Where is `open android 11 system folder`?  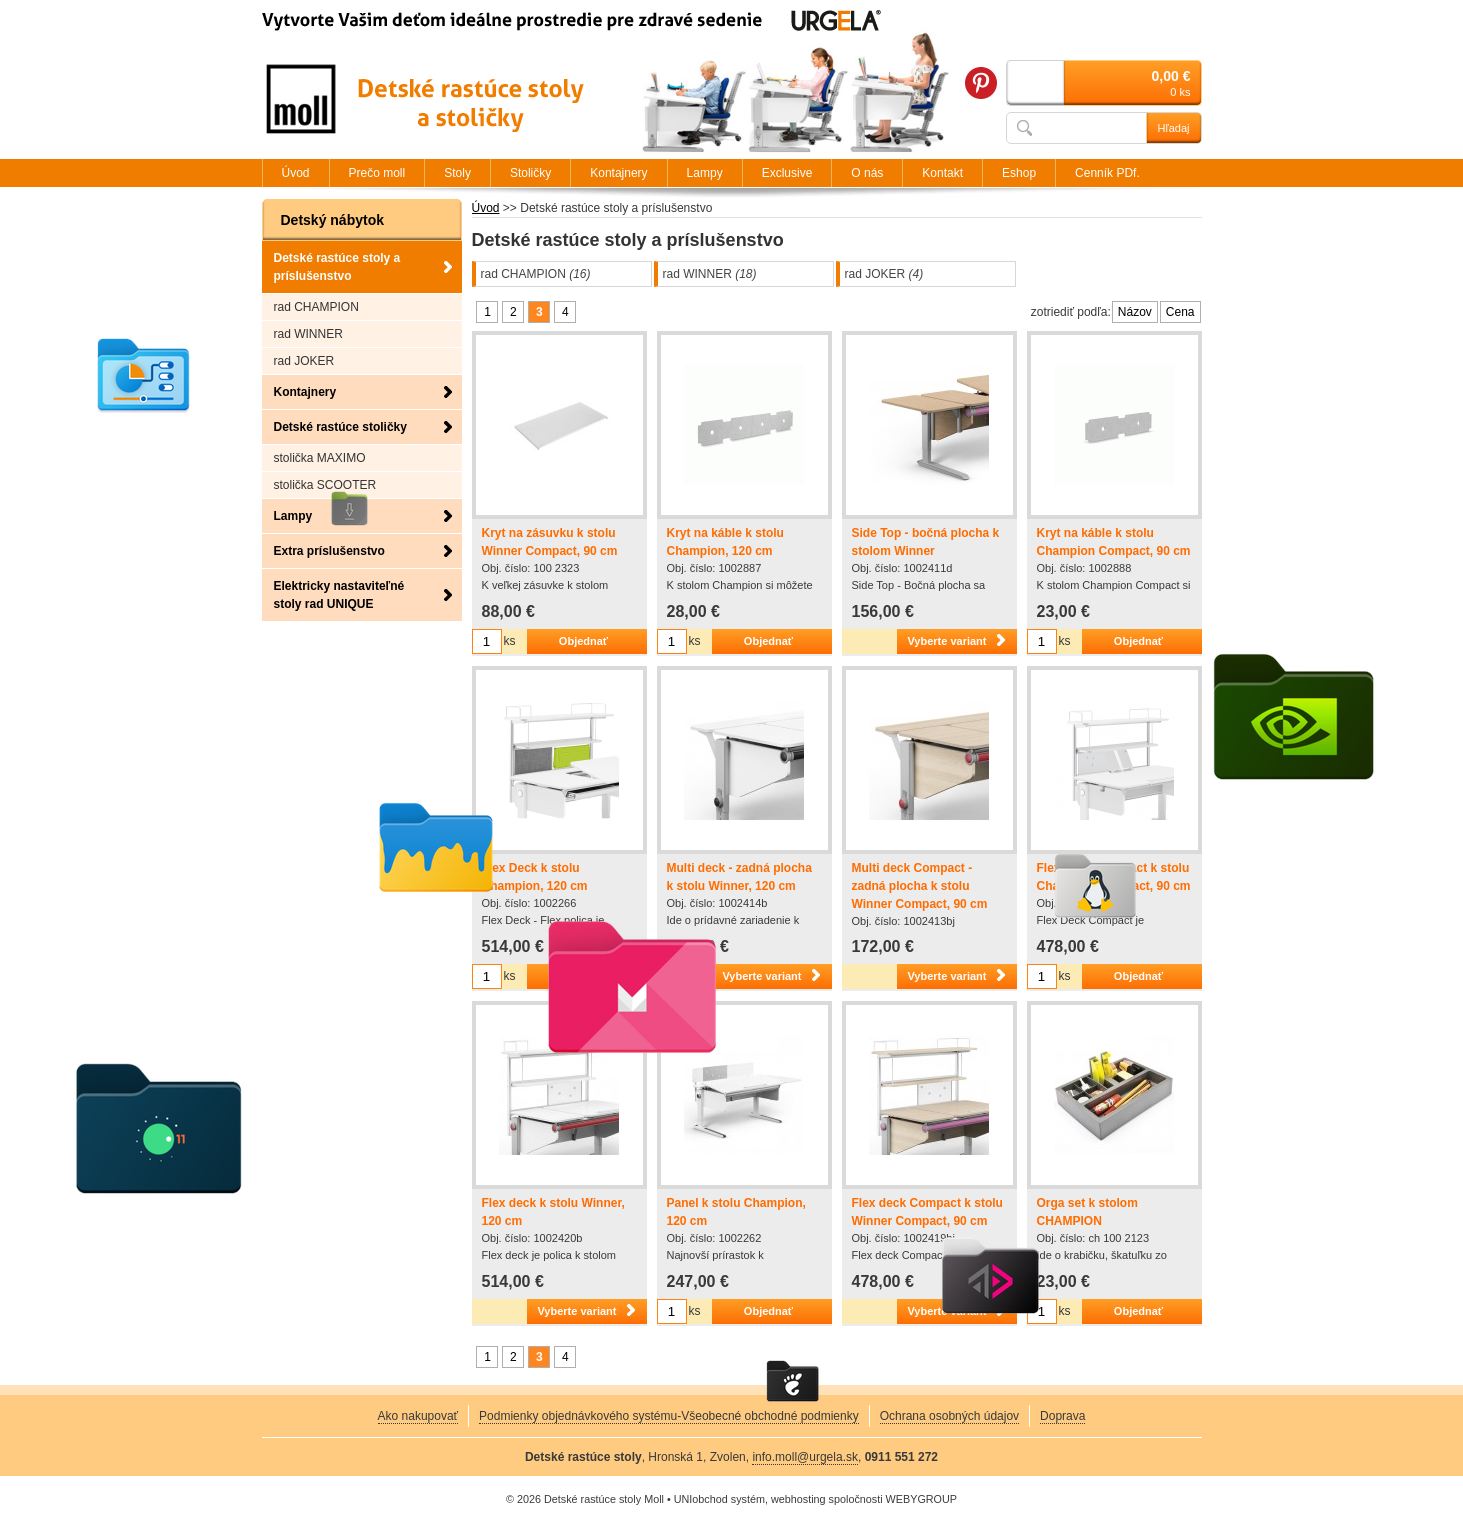
open android 11 system folder is located at coordinates (158, 1133).